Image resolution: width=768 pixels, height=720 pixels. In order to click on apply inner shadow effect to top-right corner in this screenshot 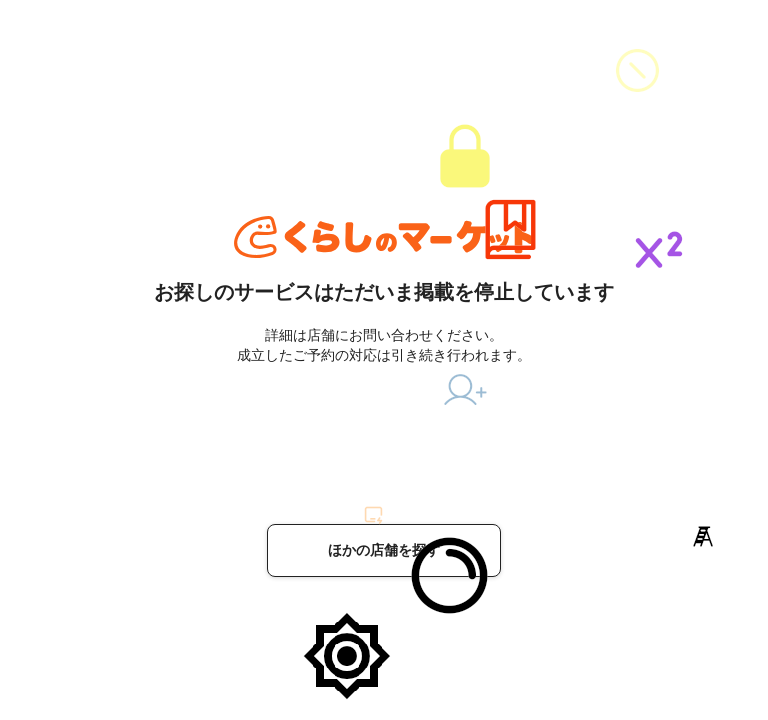, I will do `click(449, 575)`.